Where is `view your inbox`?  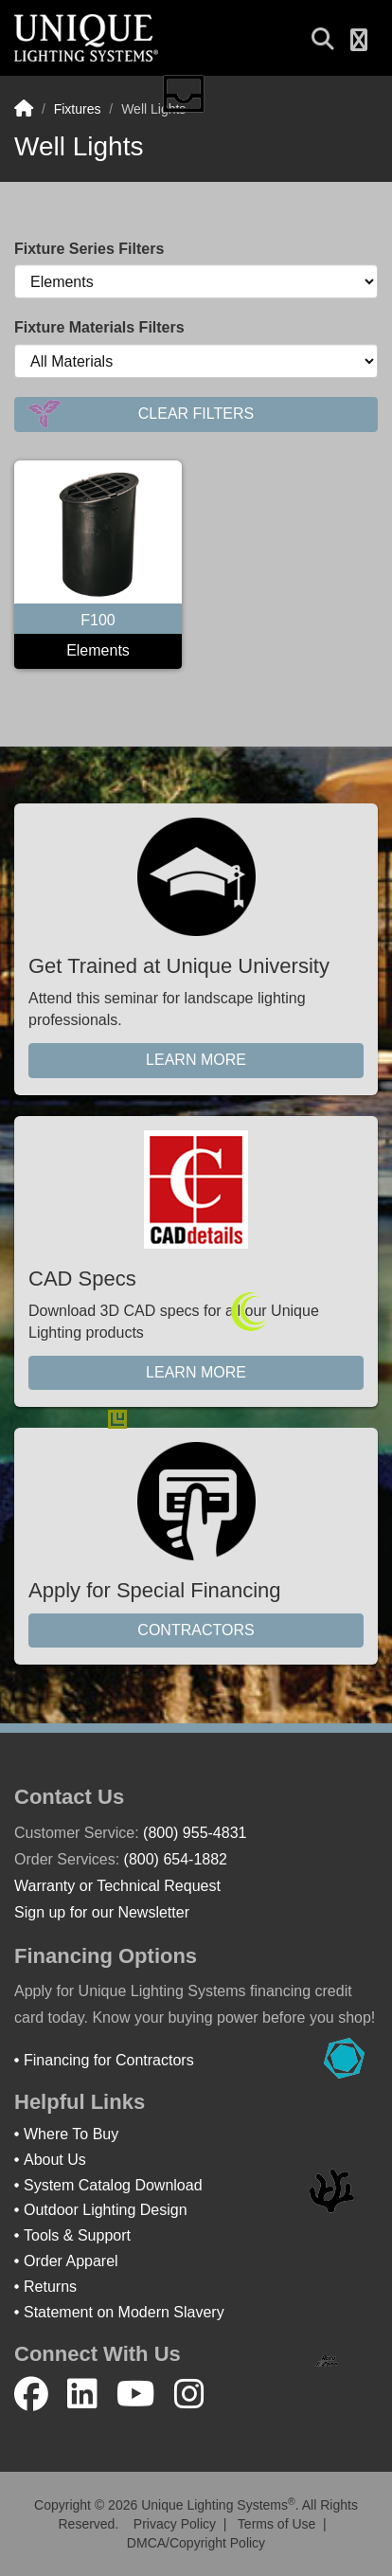 view your inbox is located at coordinates (184, 94).